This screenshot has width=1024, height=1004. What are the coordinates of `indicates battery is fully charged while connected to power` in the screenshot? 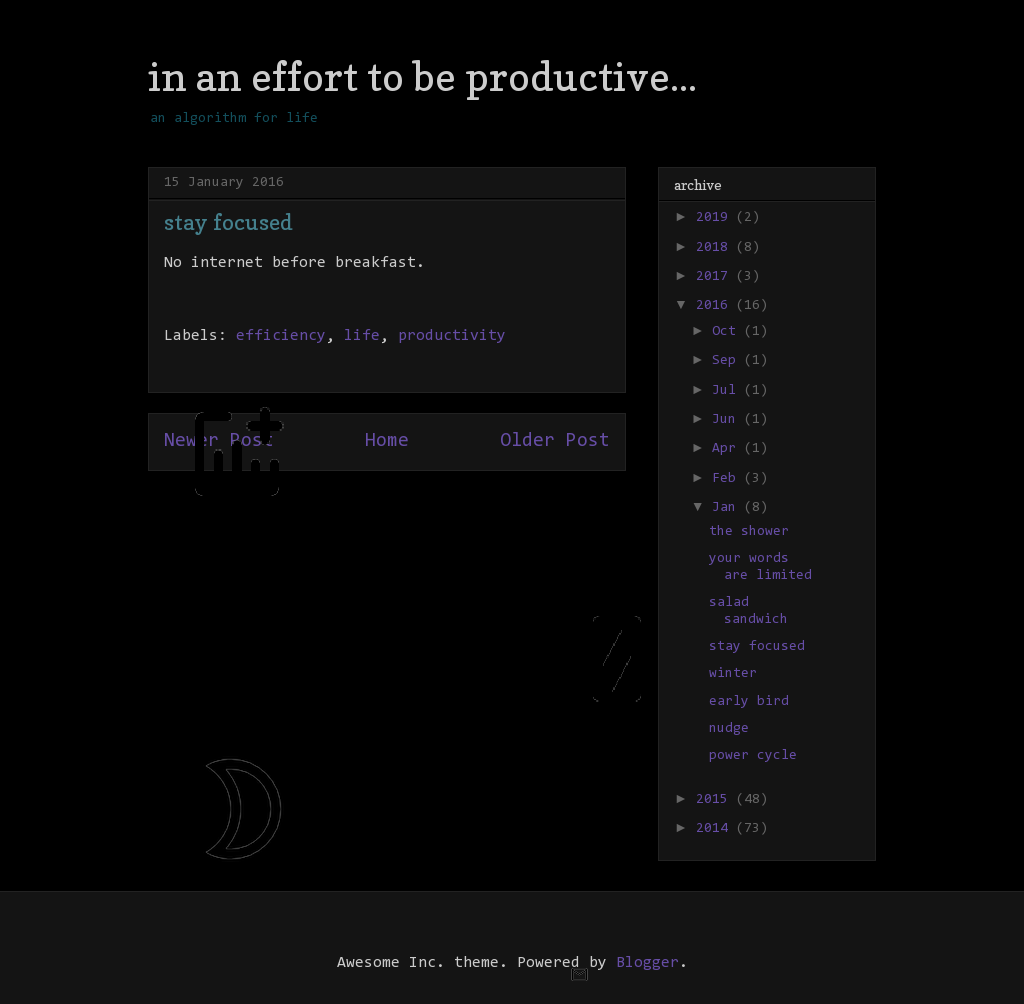 It's located at (617, 654).